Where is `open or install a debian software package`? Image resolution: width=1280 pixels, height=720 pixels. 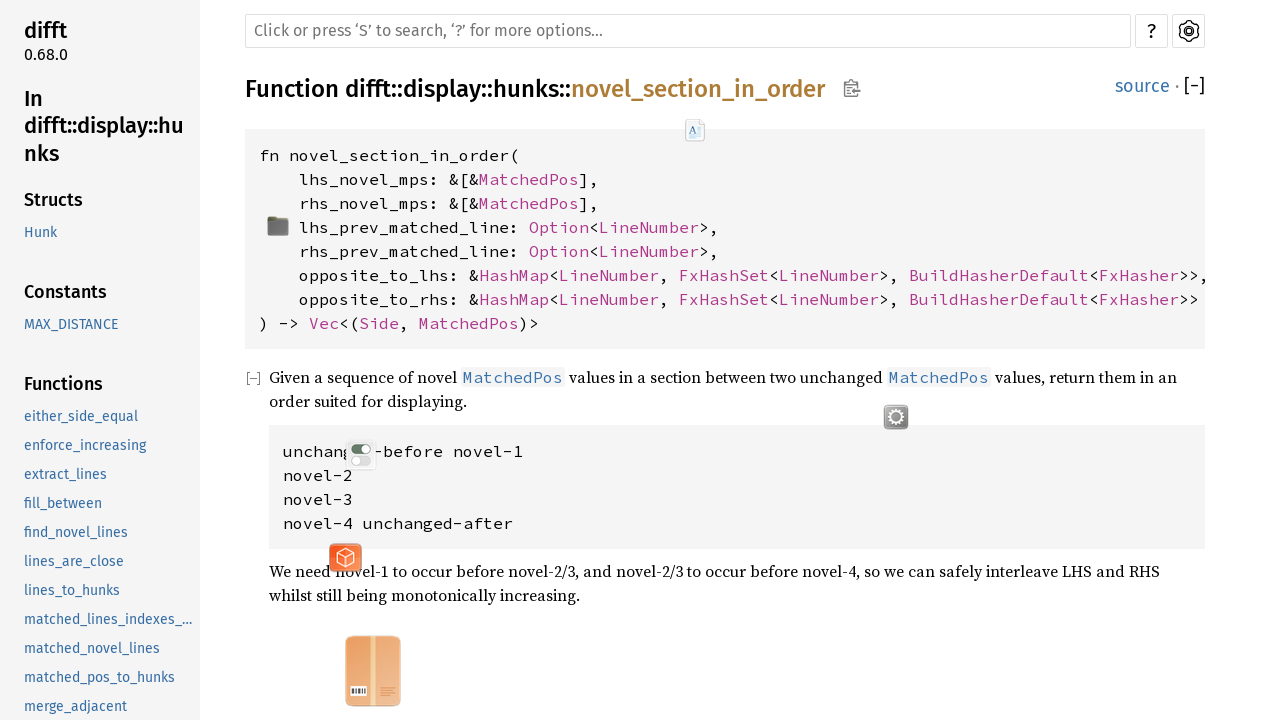
open or install a debian software package is located at coordinates (373, 671).